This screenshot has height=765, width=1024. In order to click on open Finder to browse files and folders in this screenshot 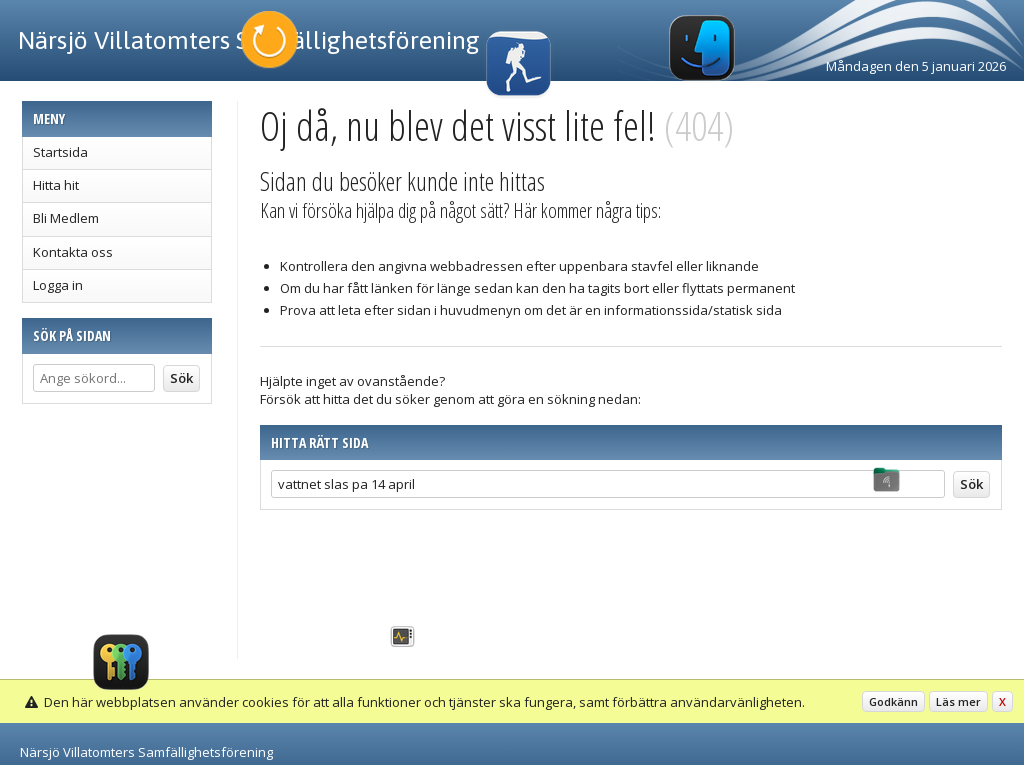, I will do `click(702, 48)`.